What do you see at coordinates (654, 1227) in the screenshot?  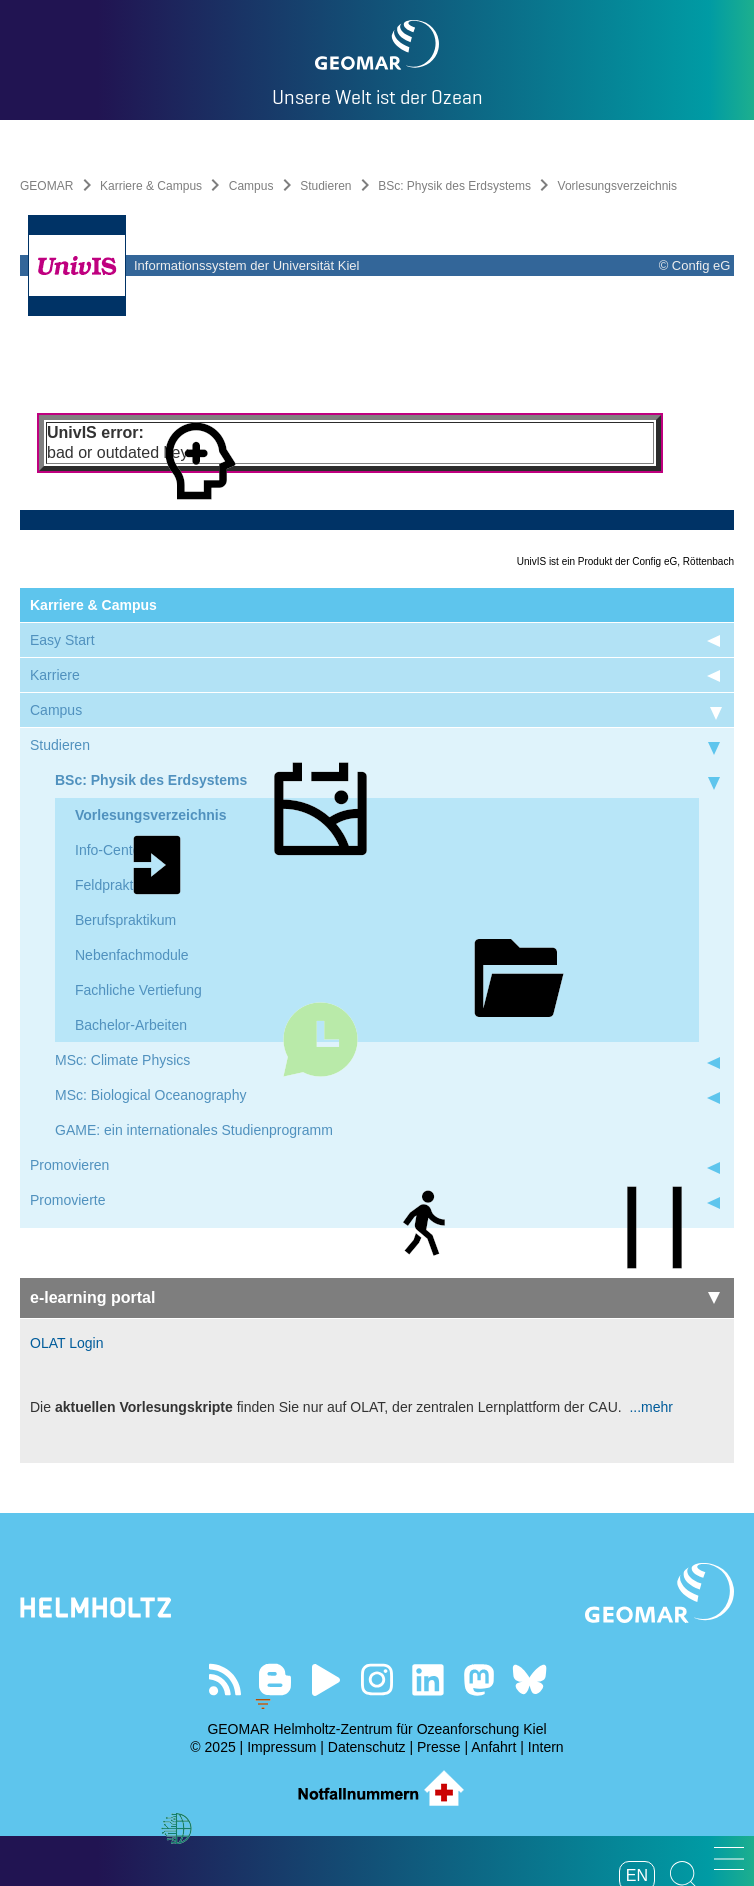 I see `pause media playback` at bounding box center [654, 1227].